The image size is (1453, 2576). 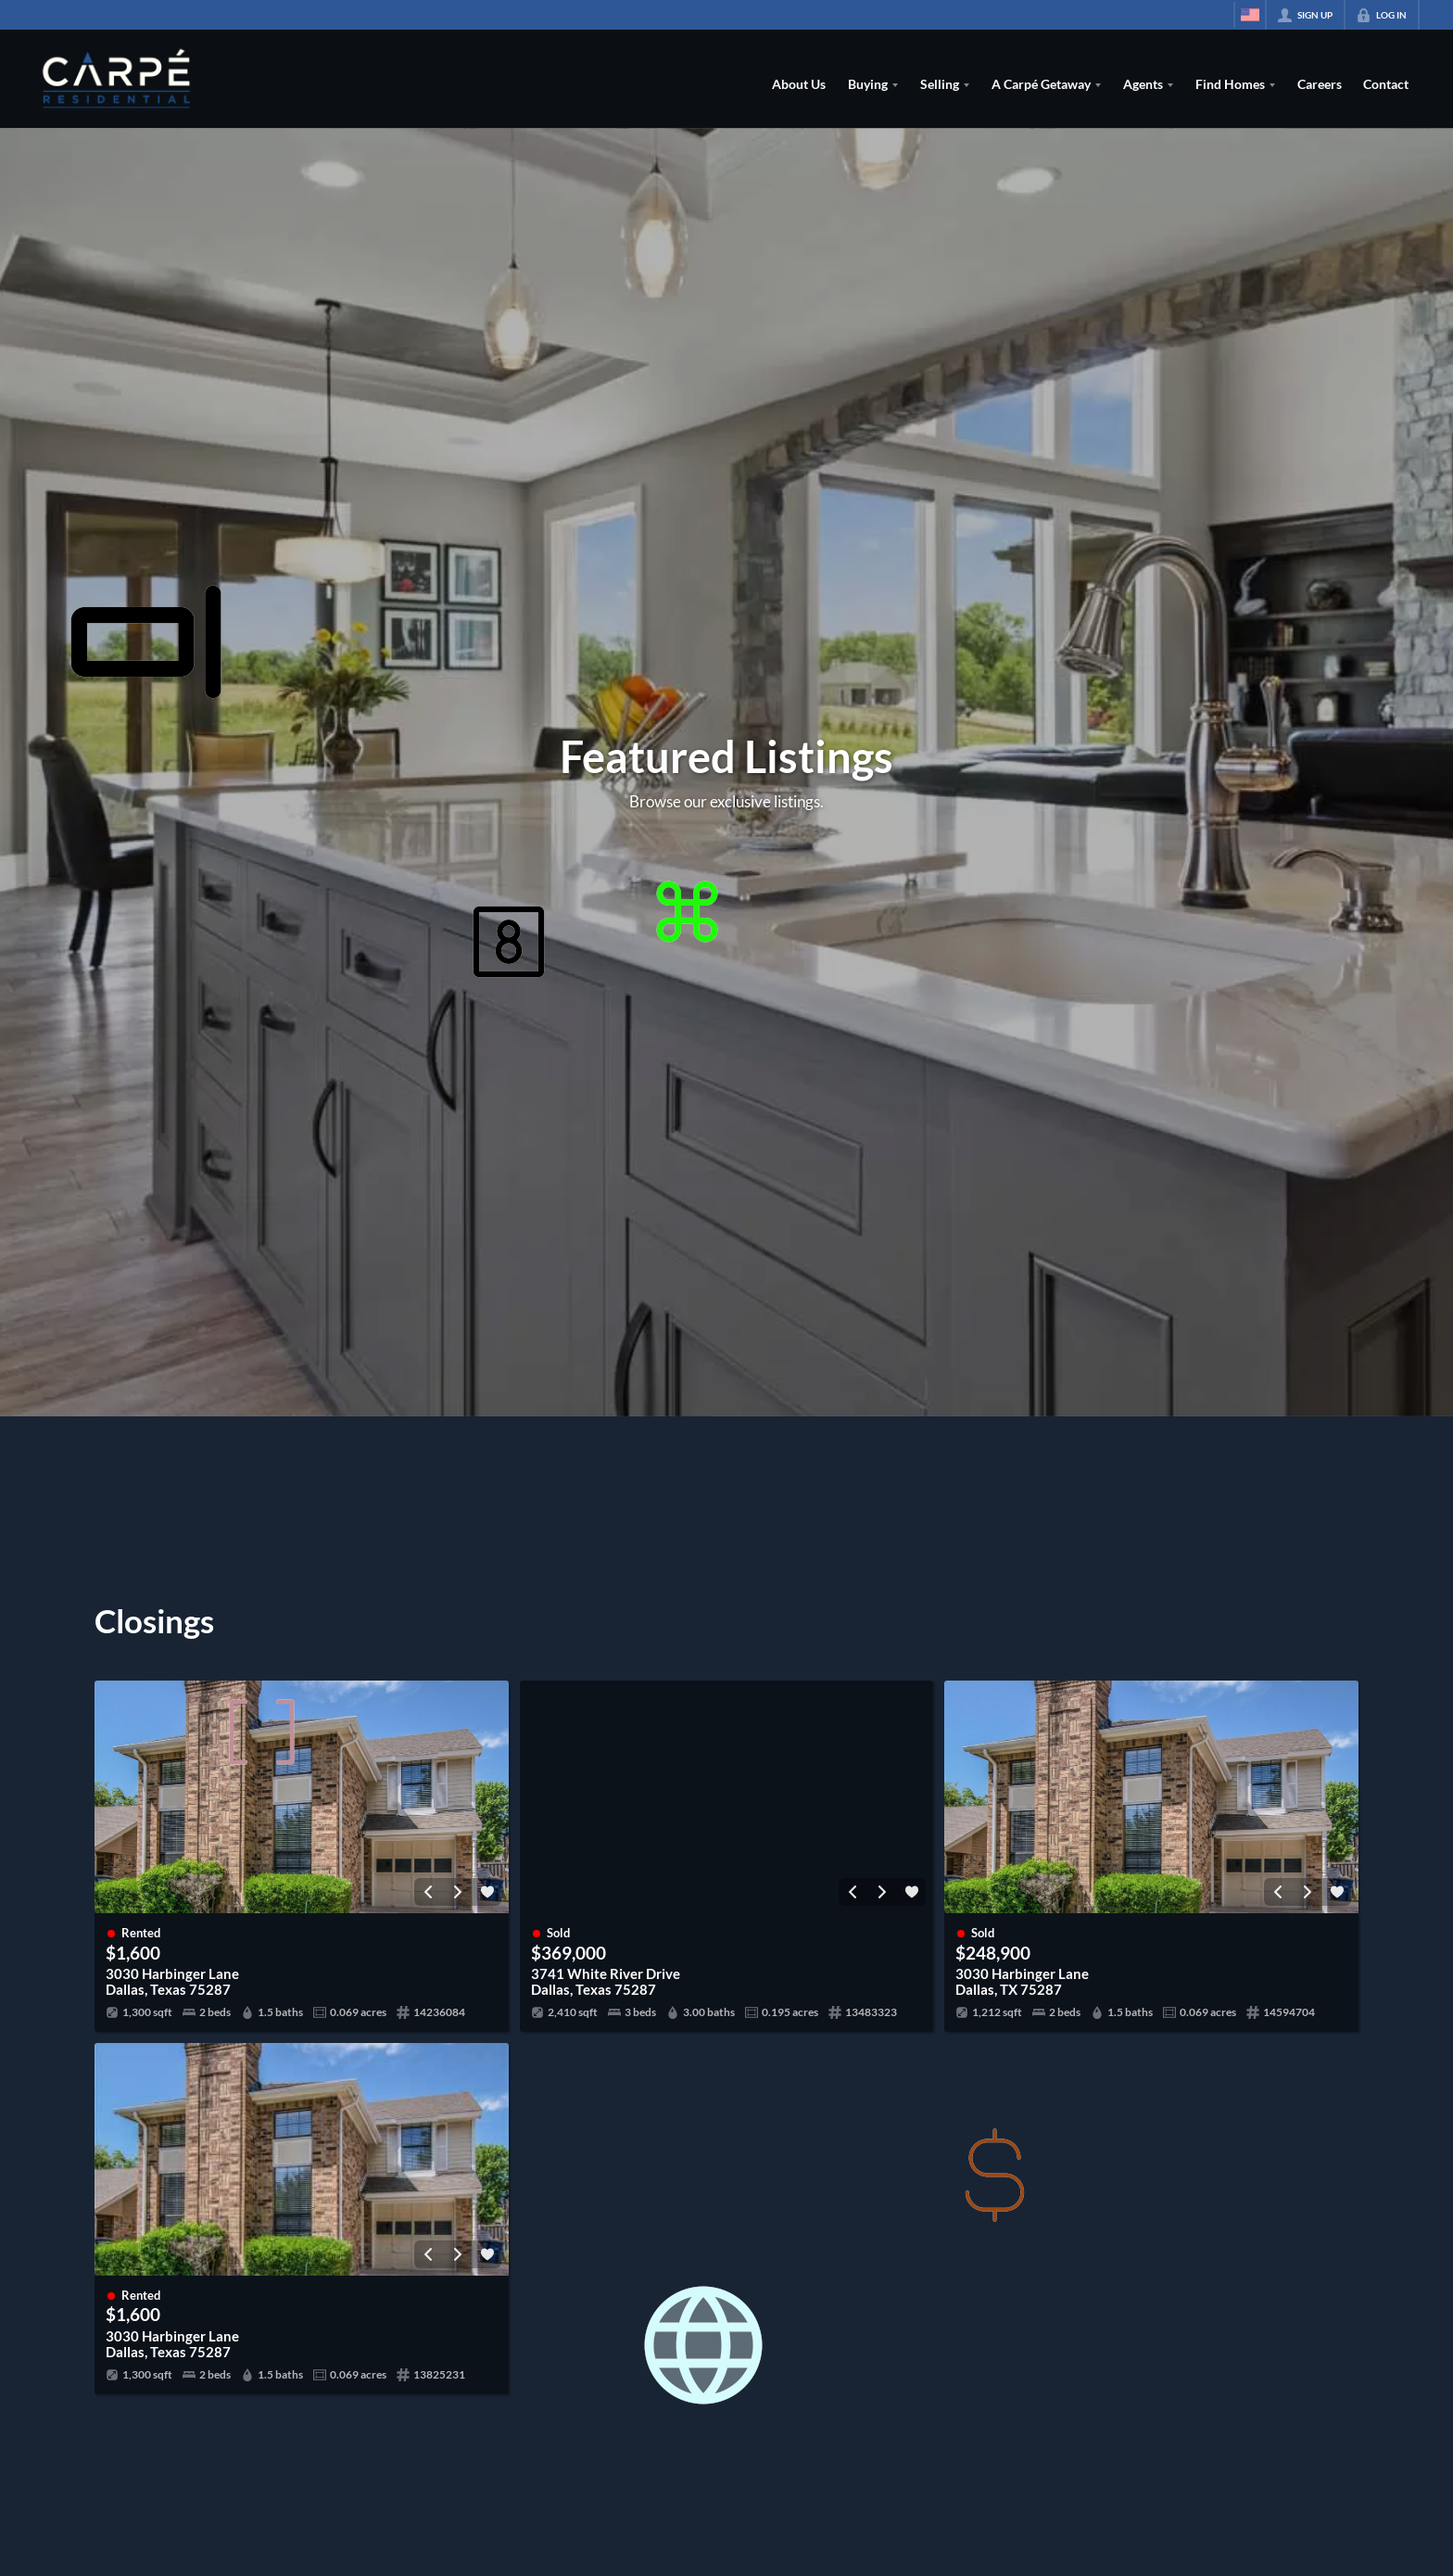 I want to click on select or input the number eight, so click(x=509, y=942).